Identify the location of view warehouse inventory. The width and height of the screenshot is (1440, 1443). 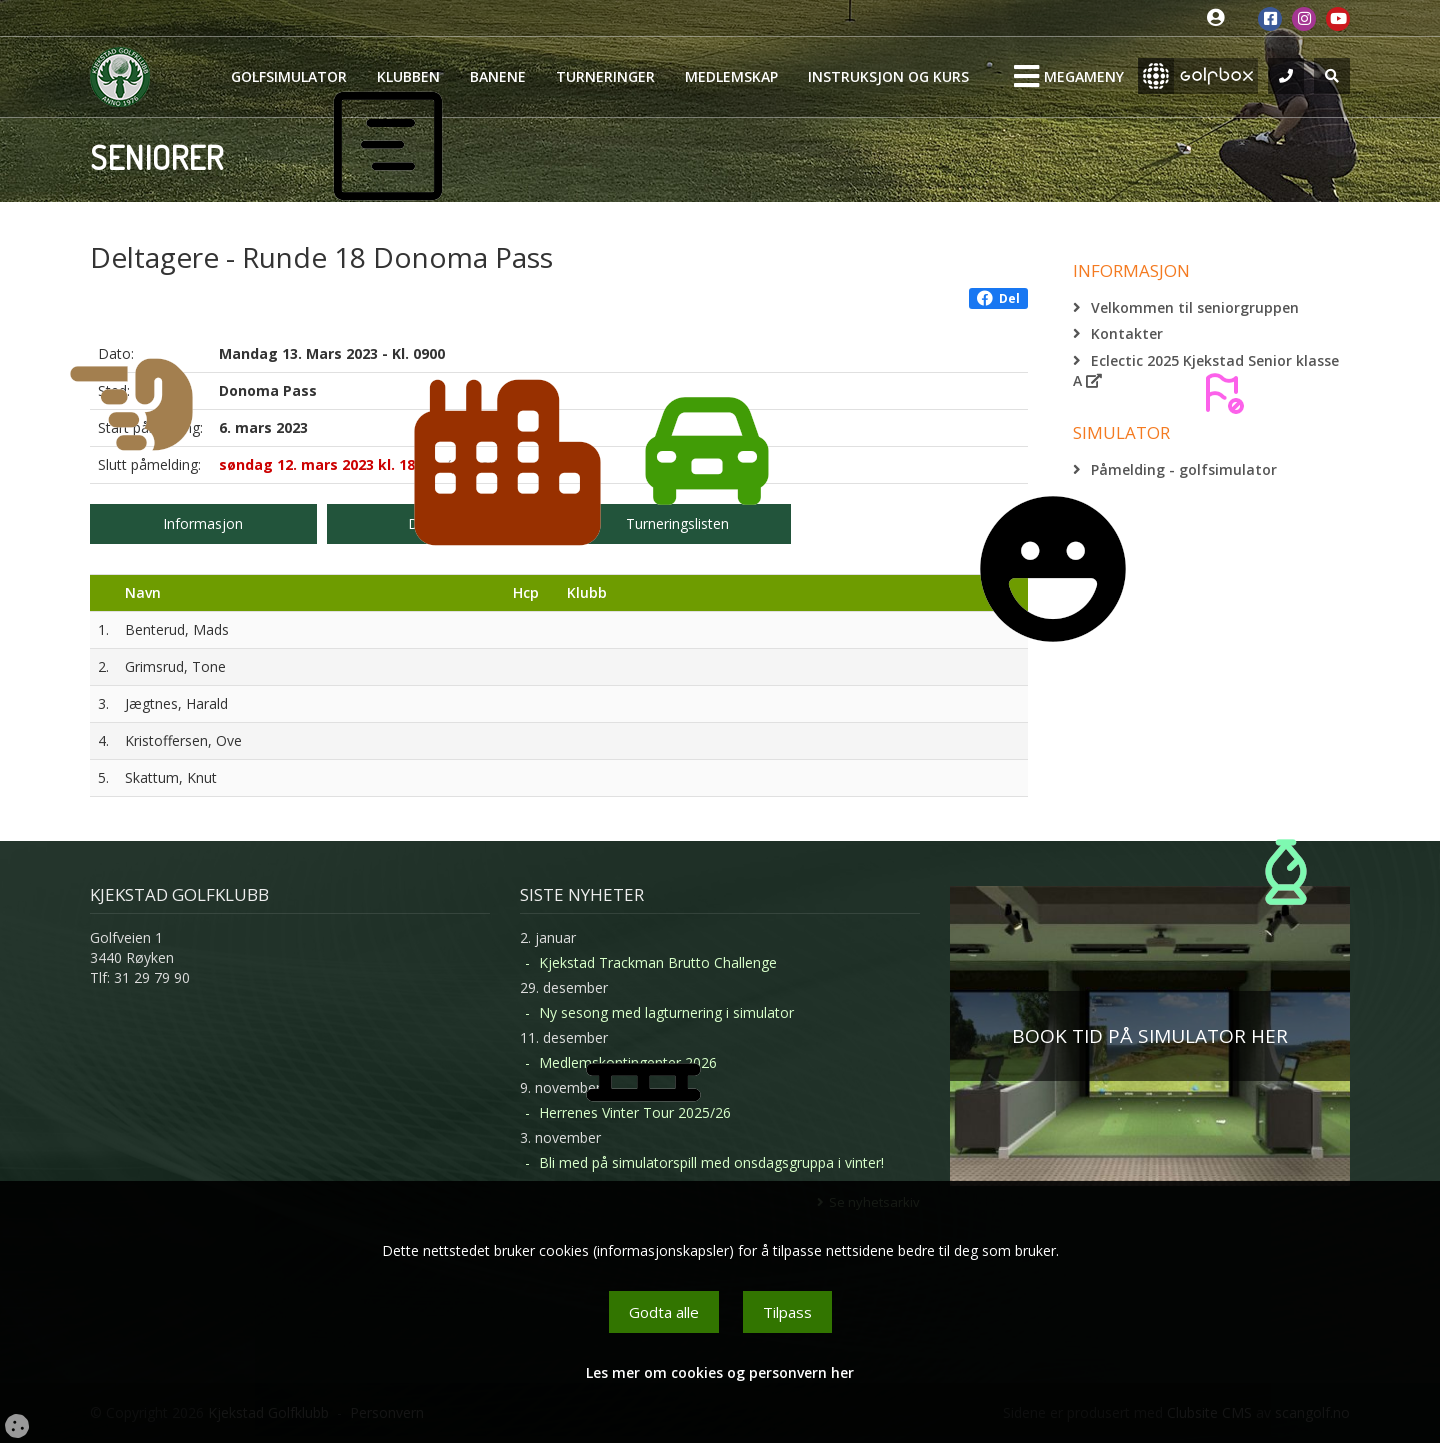
(643, 1050).